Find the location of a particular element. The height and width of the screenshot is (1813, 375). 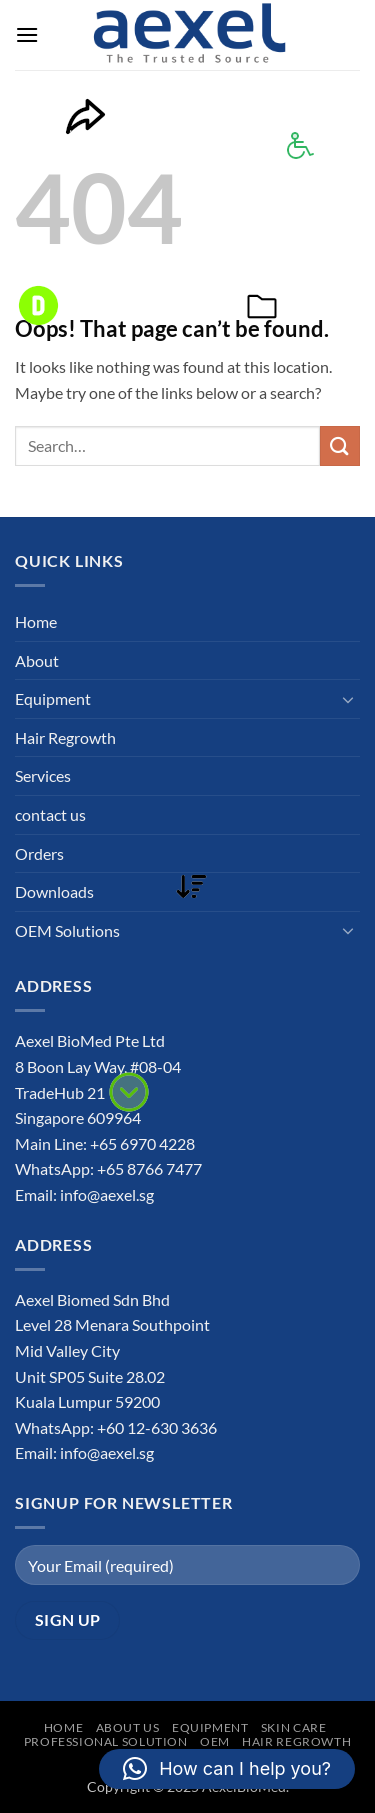

expand dropdown menu or content is located at coordinates (129, 1092).